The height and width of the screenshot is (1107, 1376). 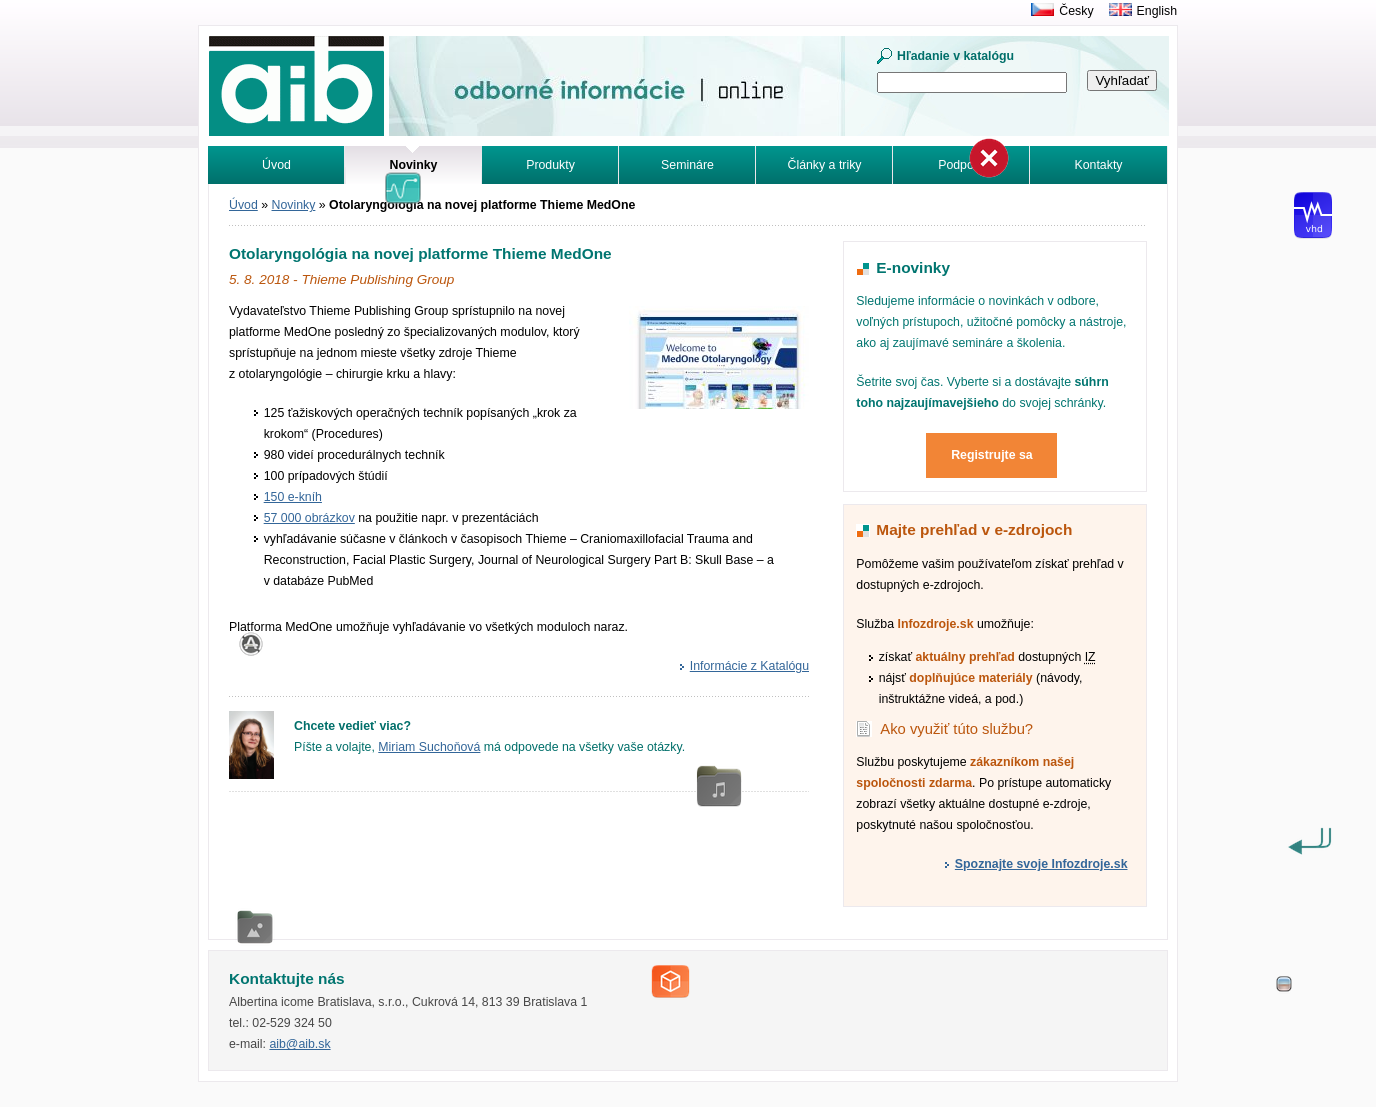 I want to click on open the software update application, so click(x=251, y=644).